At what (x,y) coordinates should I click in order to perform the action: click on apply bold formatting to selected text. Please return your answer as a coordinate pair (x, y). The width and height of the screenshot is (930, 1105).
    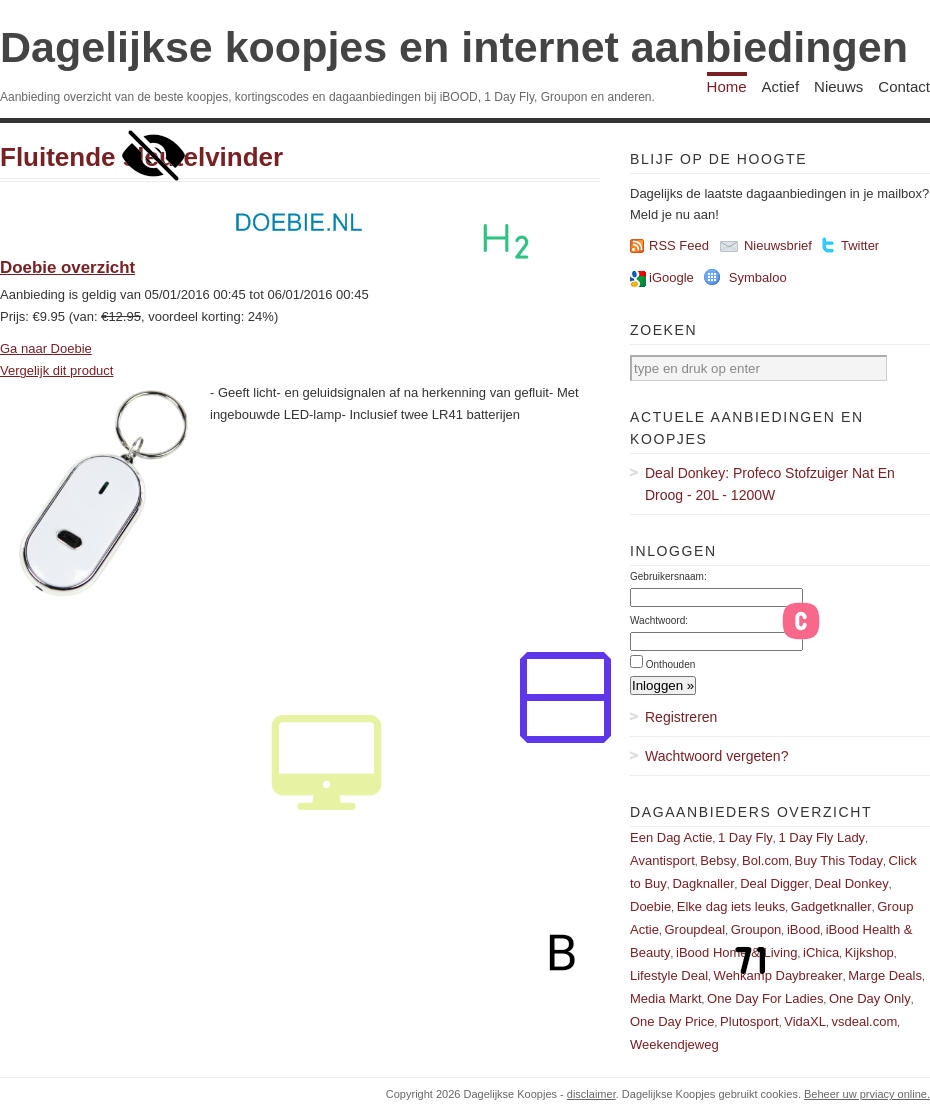
    Looking at the image, I should click on (560, 952).